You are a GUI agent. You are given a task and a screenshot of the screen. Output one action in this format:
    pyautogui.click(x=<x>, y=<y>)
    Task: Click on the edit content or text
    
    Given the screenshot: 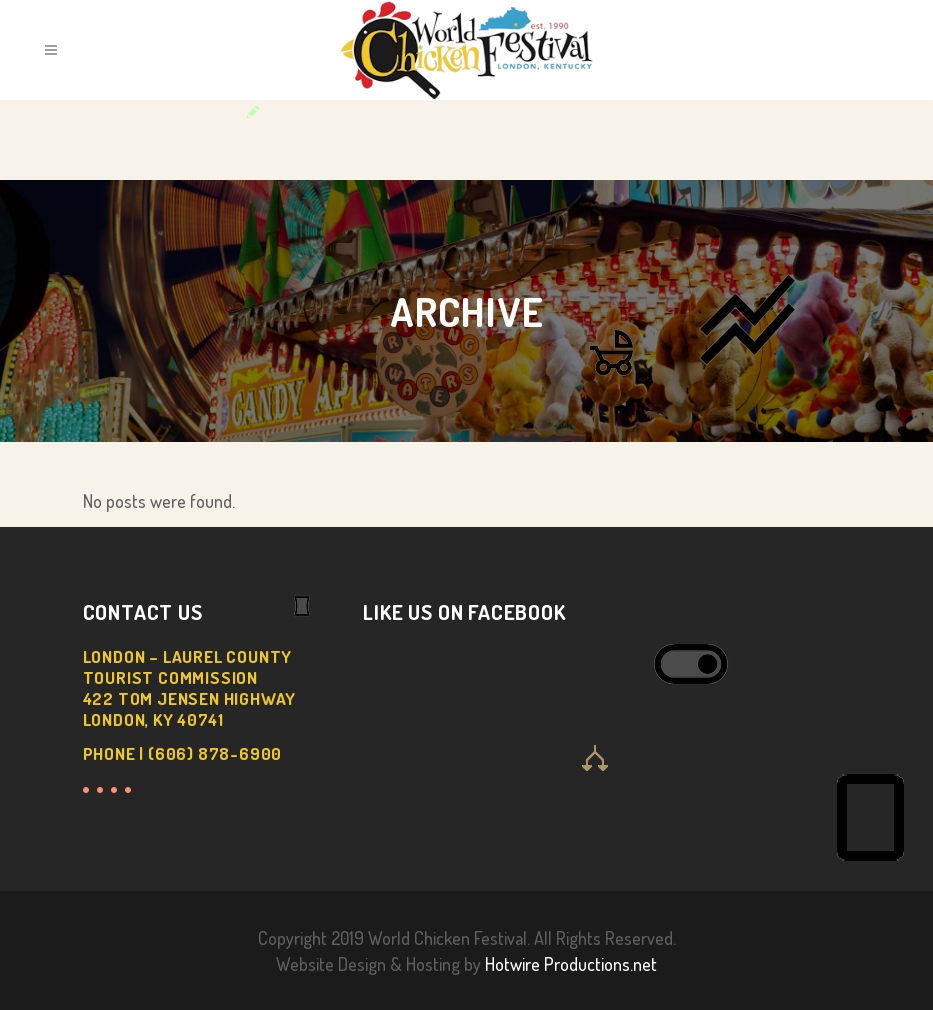 What is the action you would take?
    pyautogui.click(x=253, y=112)
    